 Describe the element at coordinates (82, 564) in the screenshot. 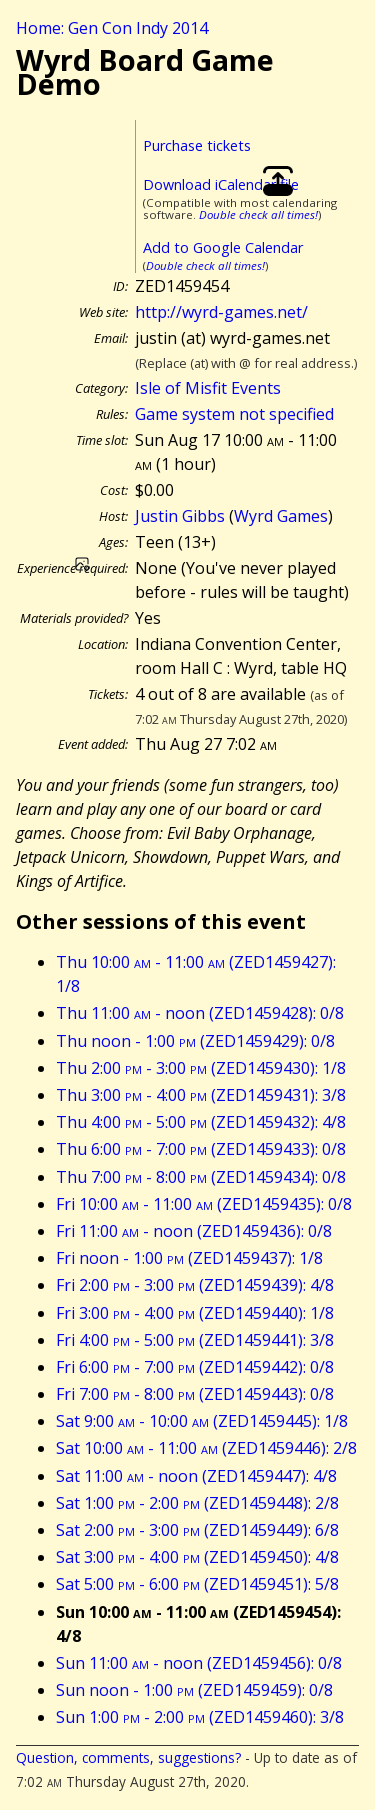

I see `pin a photo to a specific location` at that location.